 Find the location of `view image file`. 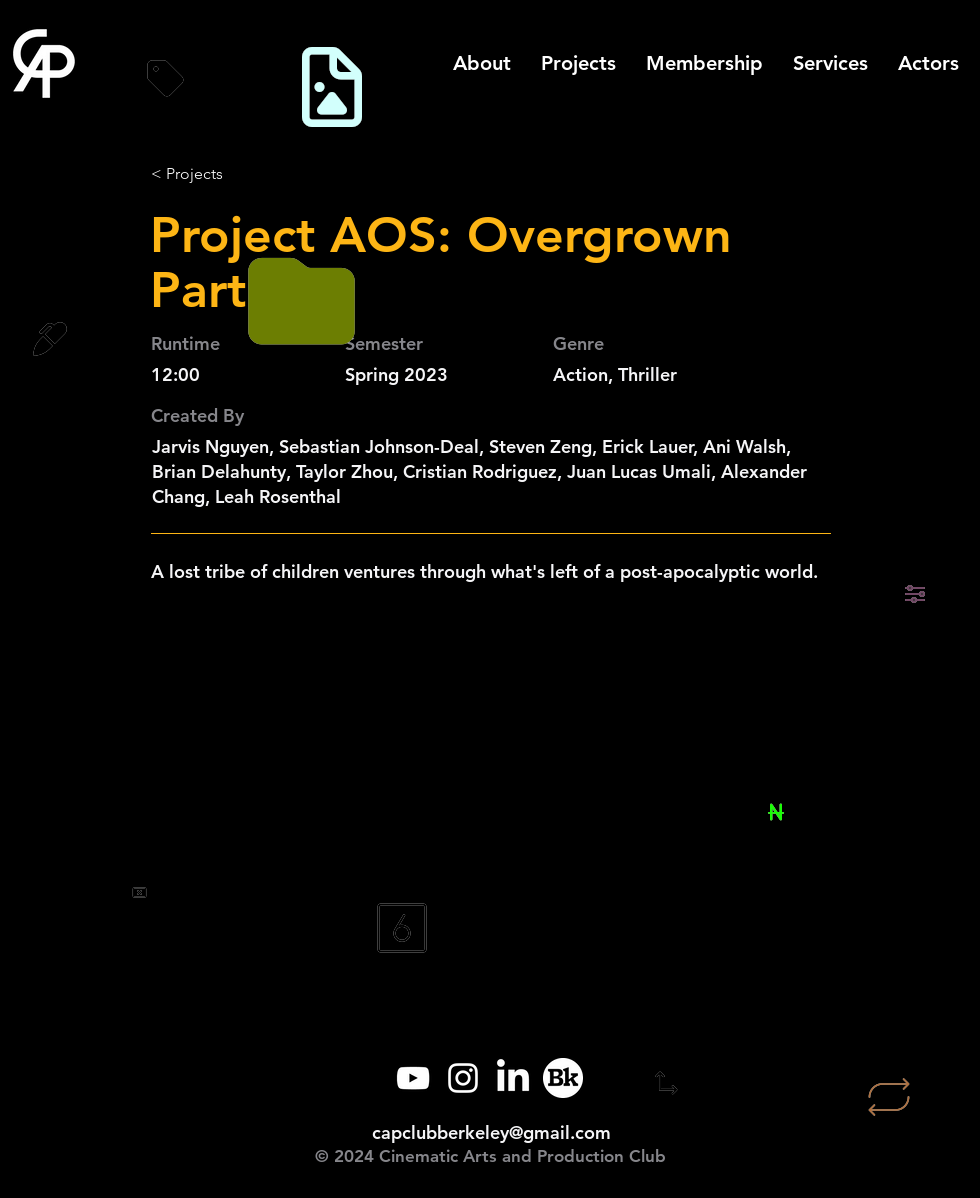

view image file is located at coordinates (332, 87).